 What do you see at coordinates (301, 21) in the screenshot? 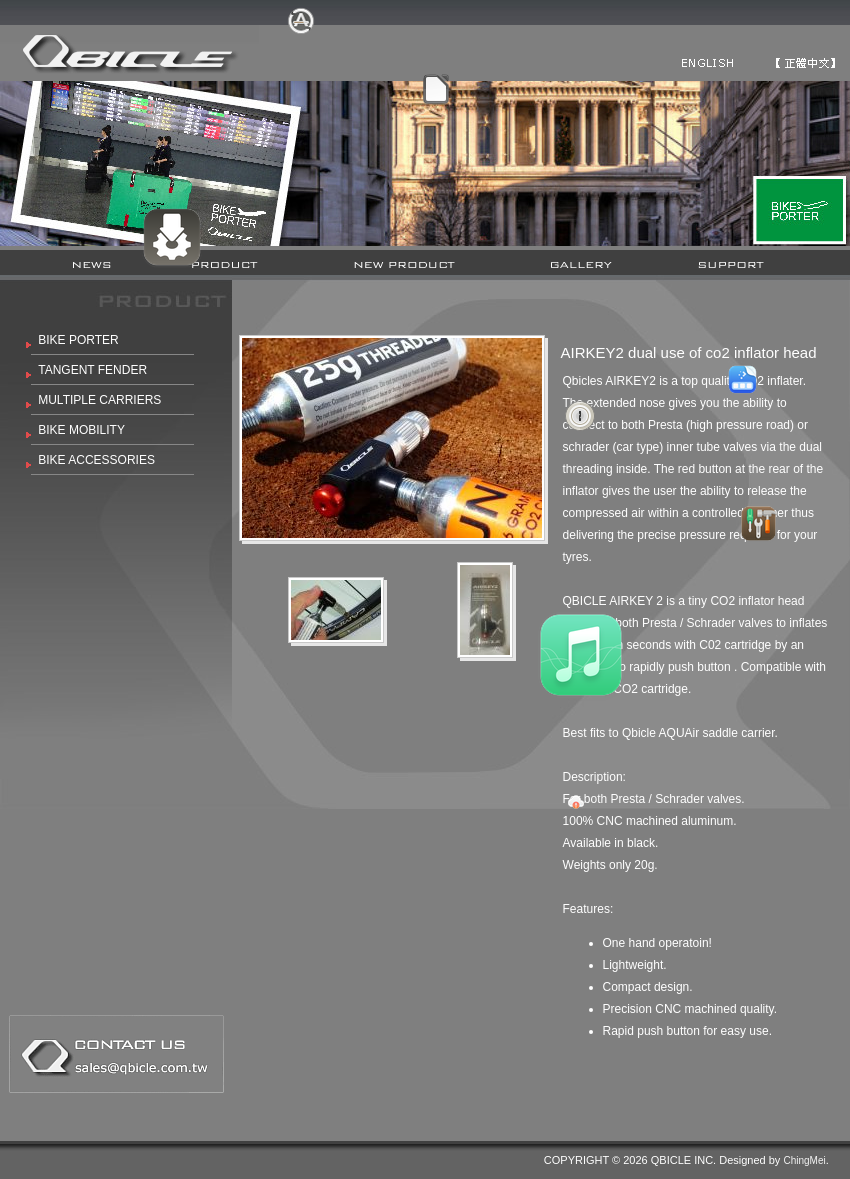
I see `open the software updater application` at bounding box center [301, 21].